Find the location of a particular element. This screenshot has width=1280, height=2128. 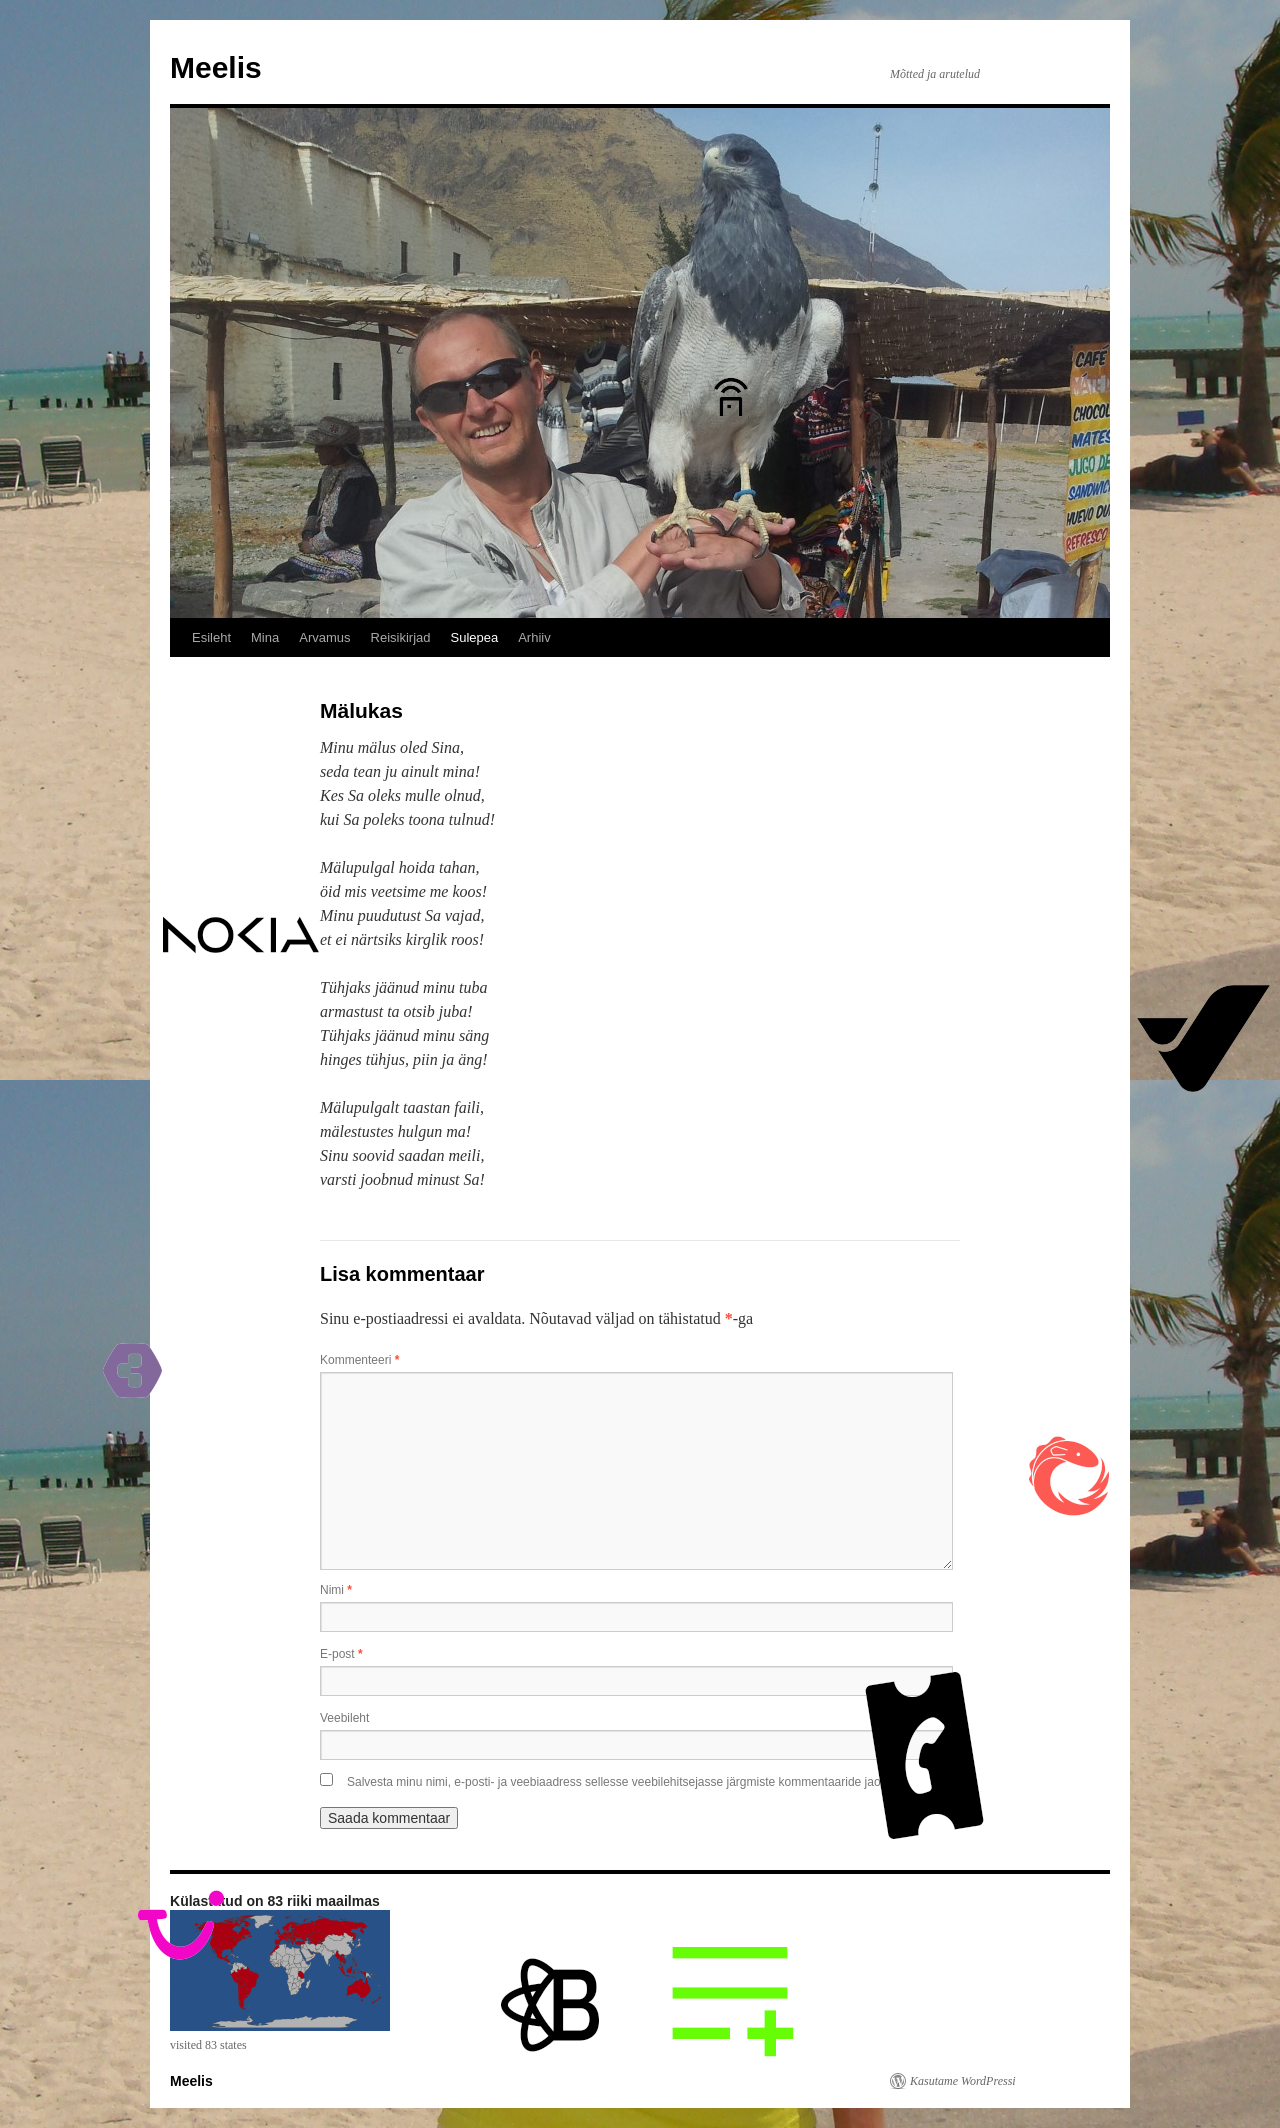

react-bootstrap framework logo is located at coordinates (550, 2005).